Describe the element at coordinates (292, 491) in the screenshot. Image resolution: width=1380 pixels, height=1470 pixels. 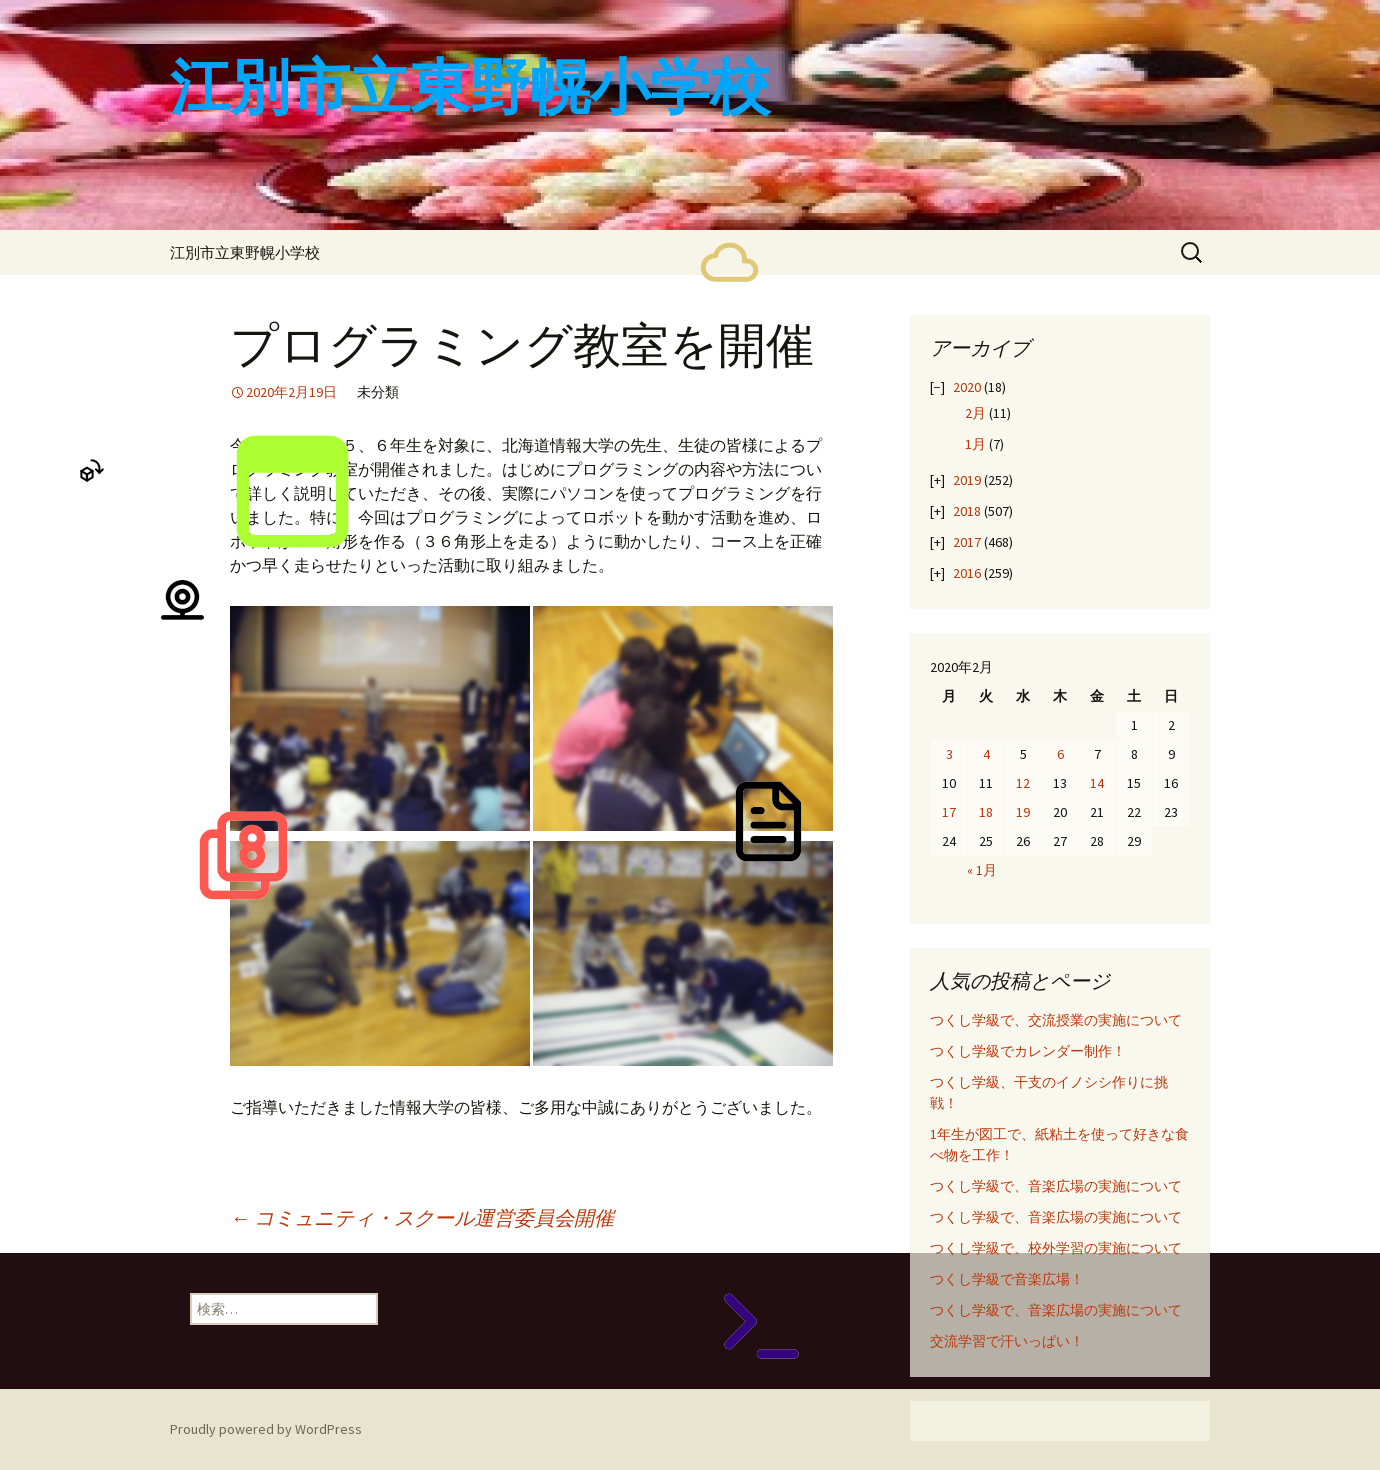
I see `toggle the navigation bar visibility` at that location.